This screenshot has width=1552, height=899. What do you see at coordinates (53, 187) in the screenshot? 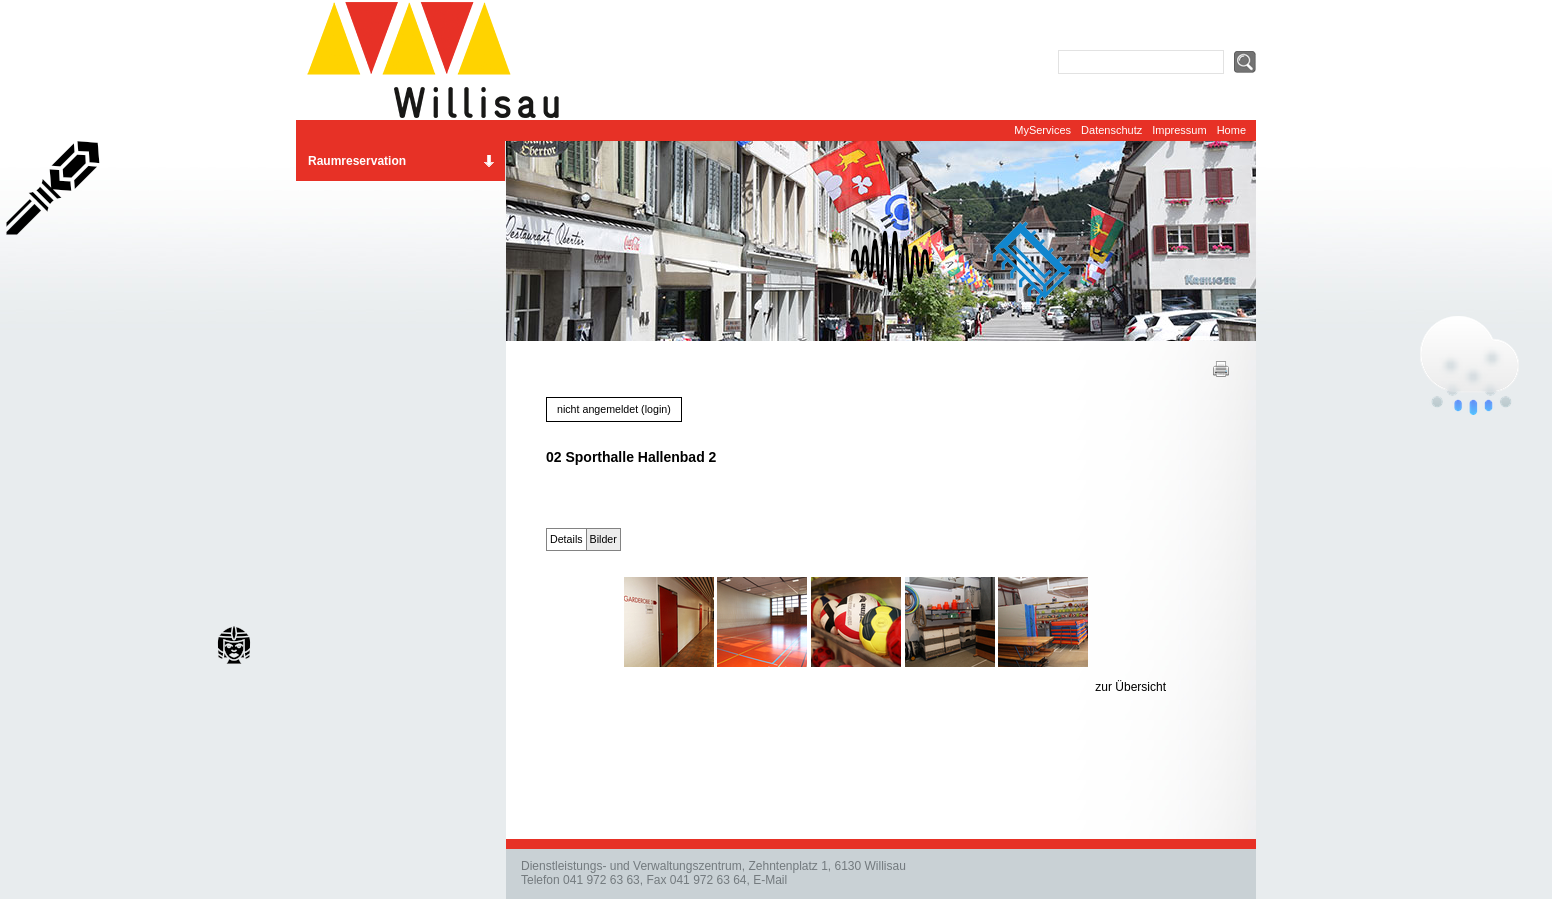
I see `cast a spell or use magic ability` at bounding box center [53, 187].